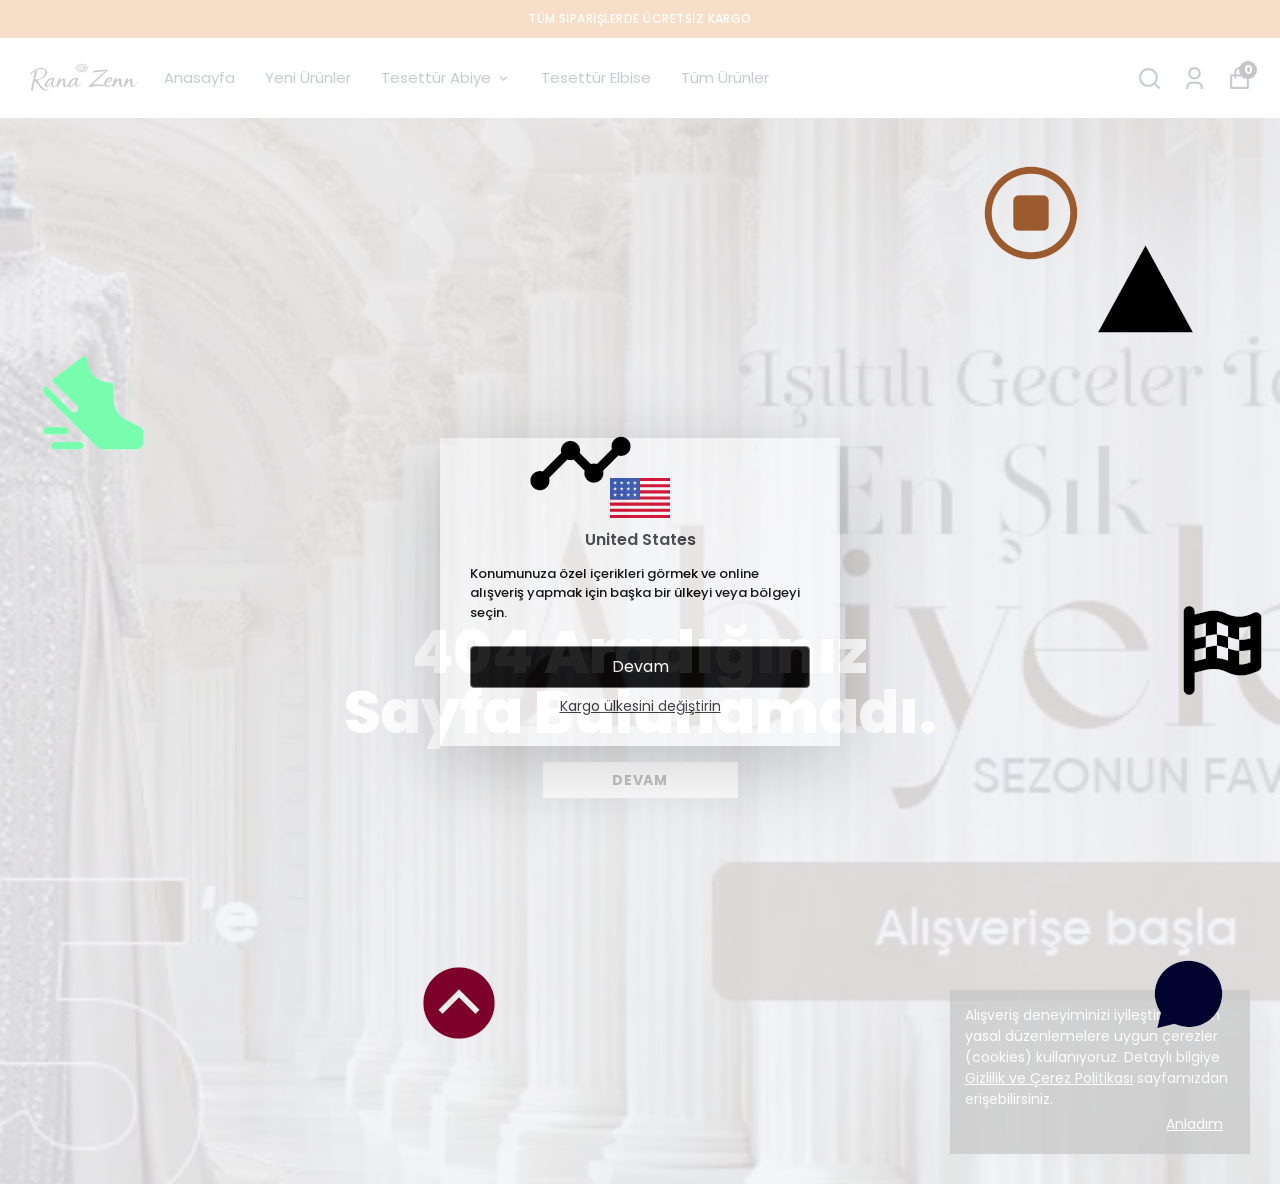 Image resolution: width=1280 pixels, height=1184 pixels. Describe the element at coordinates (580, 463) in the screenshot. I see `view analytics and statistics` at that location.